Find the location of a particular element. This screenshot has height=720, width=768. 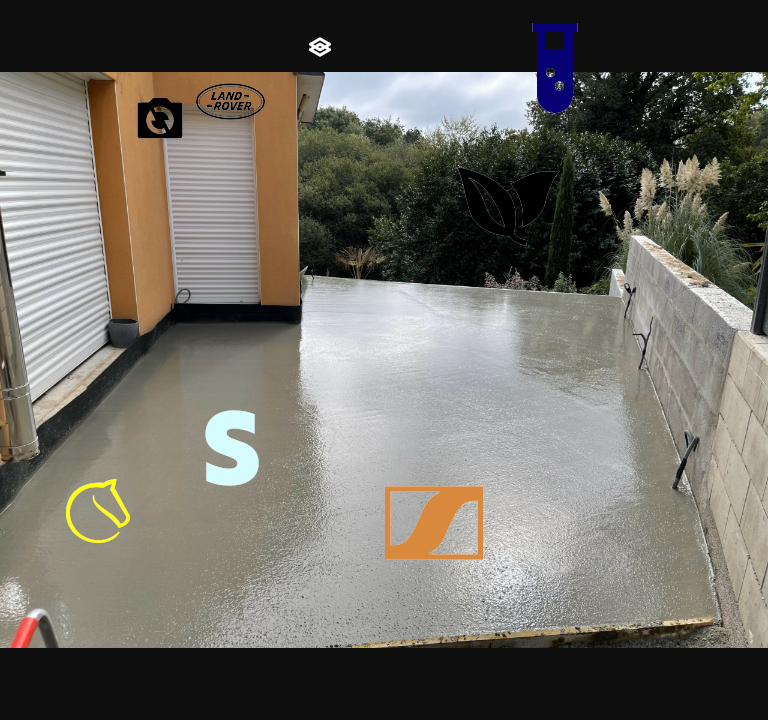

stripe payment integration is located at coordinates (232, 448).